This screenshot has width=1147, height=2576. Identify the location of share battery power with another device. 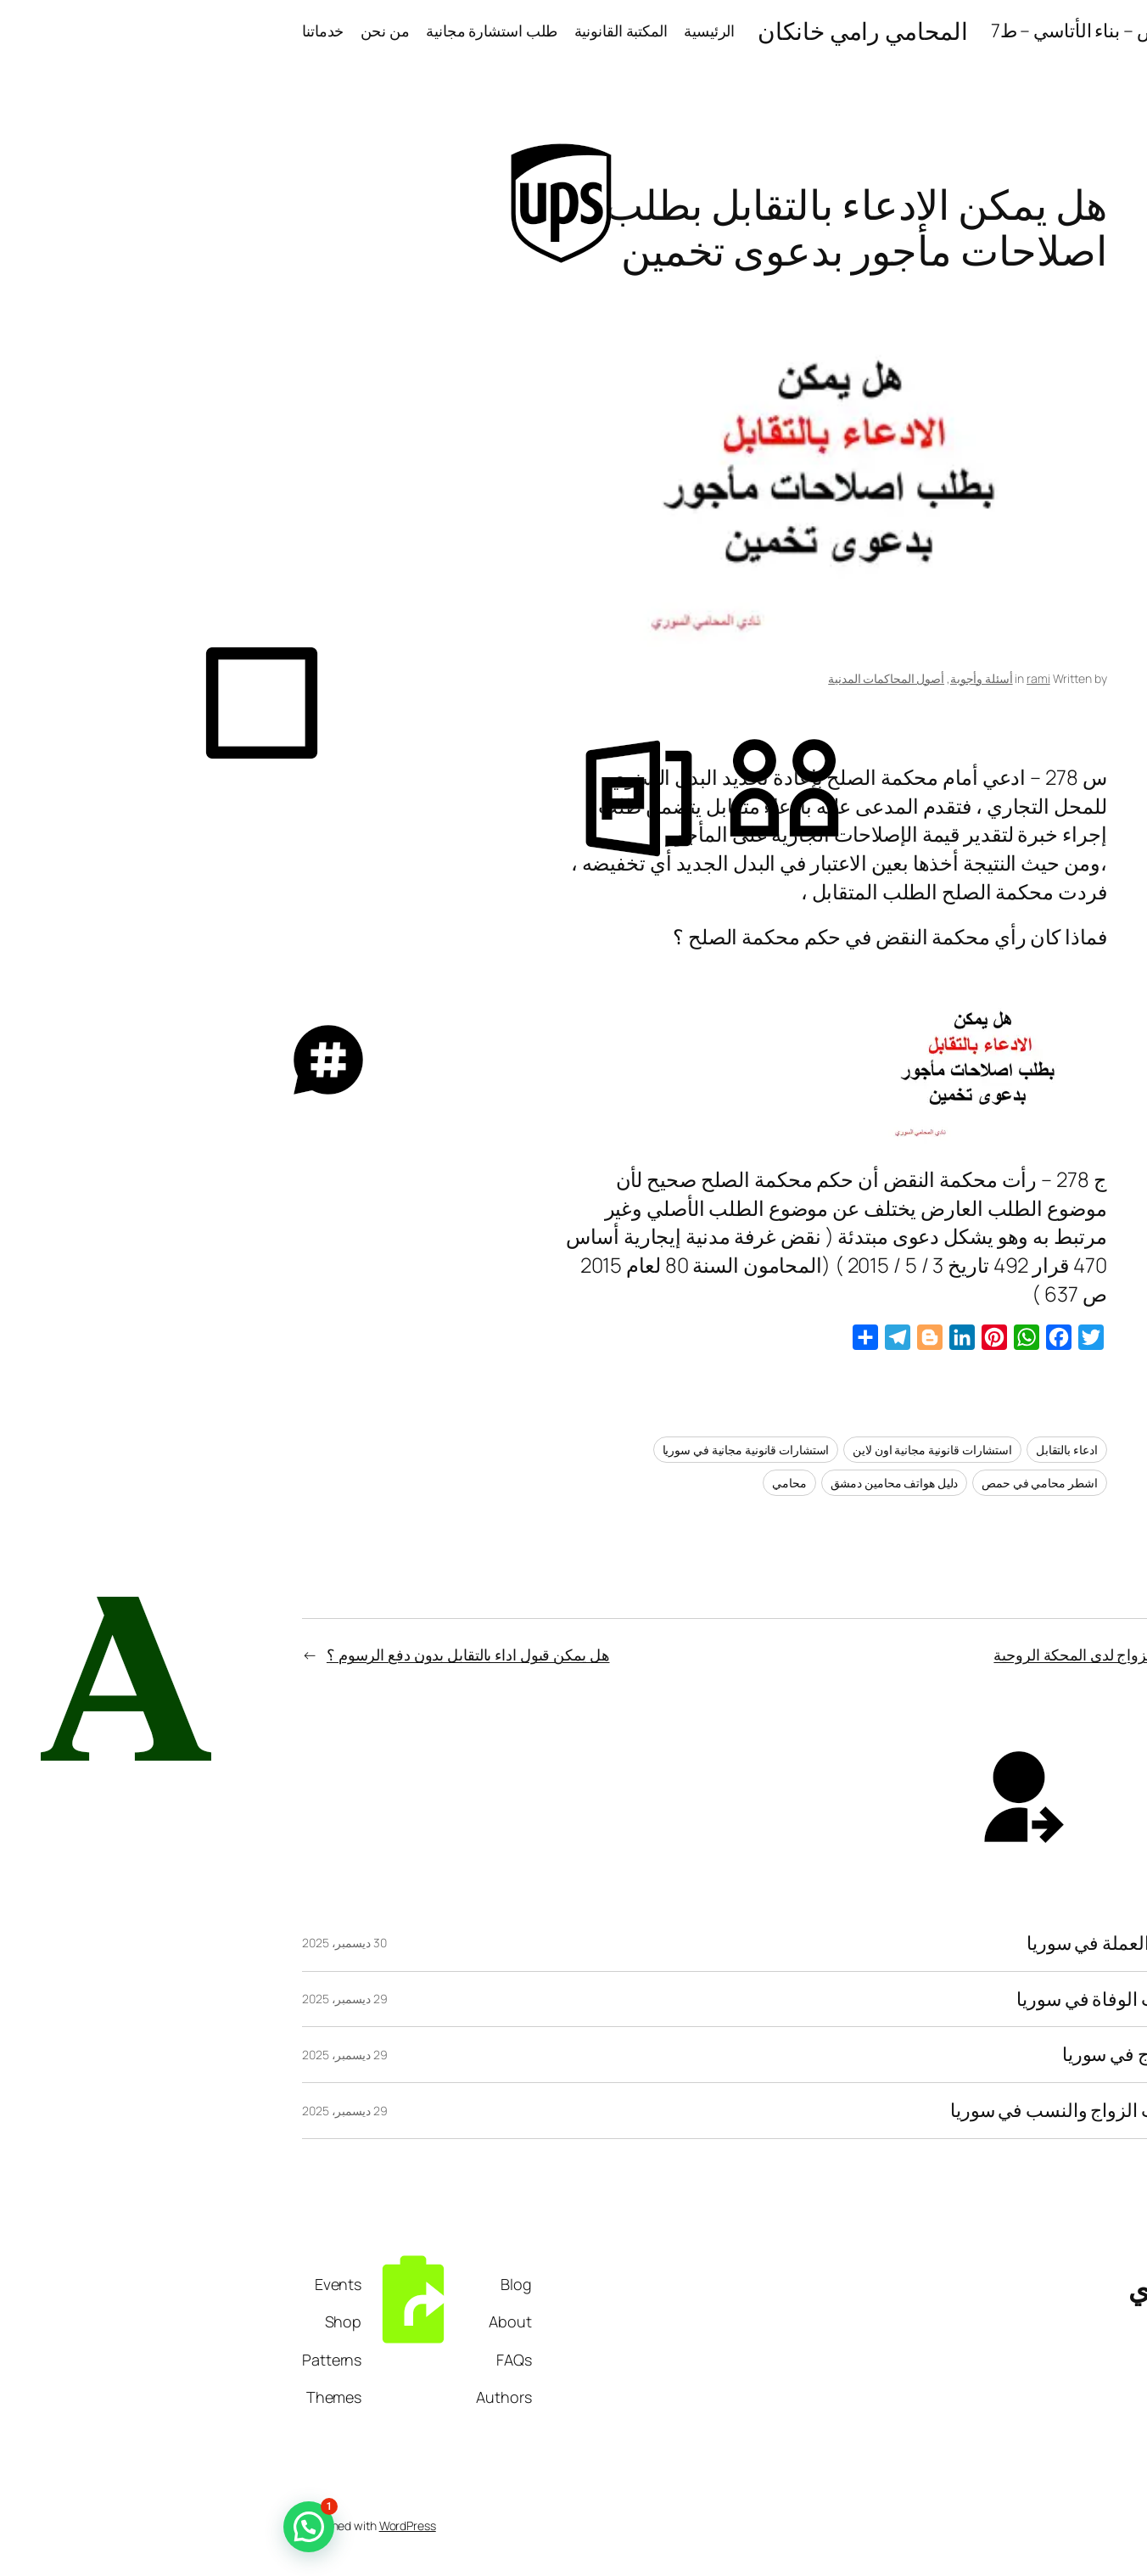
(413, 2299).